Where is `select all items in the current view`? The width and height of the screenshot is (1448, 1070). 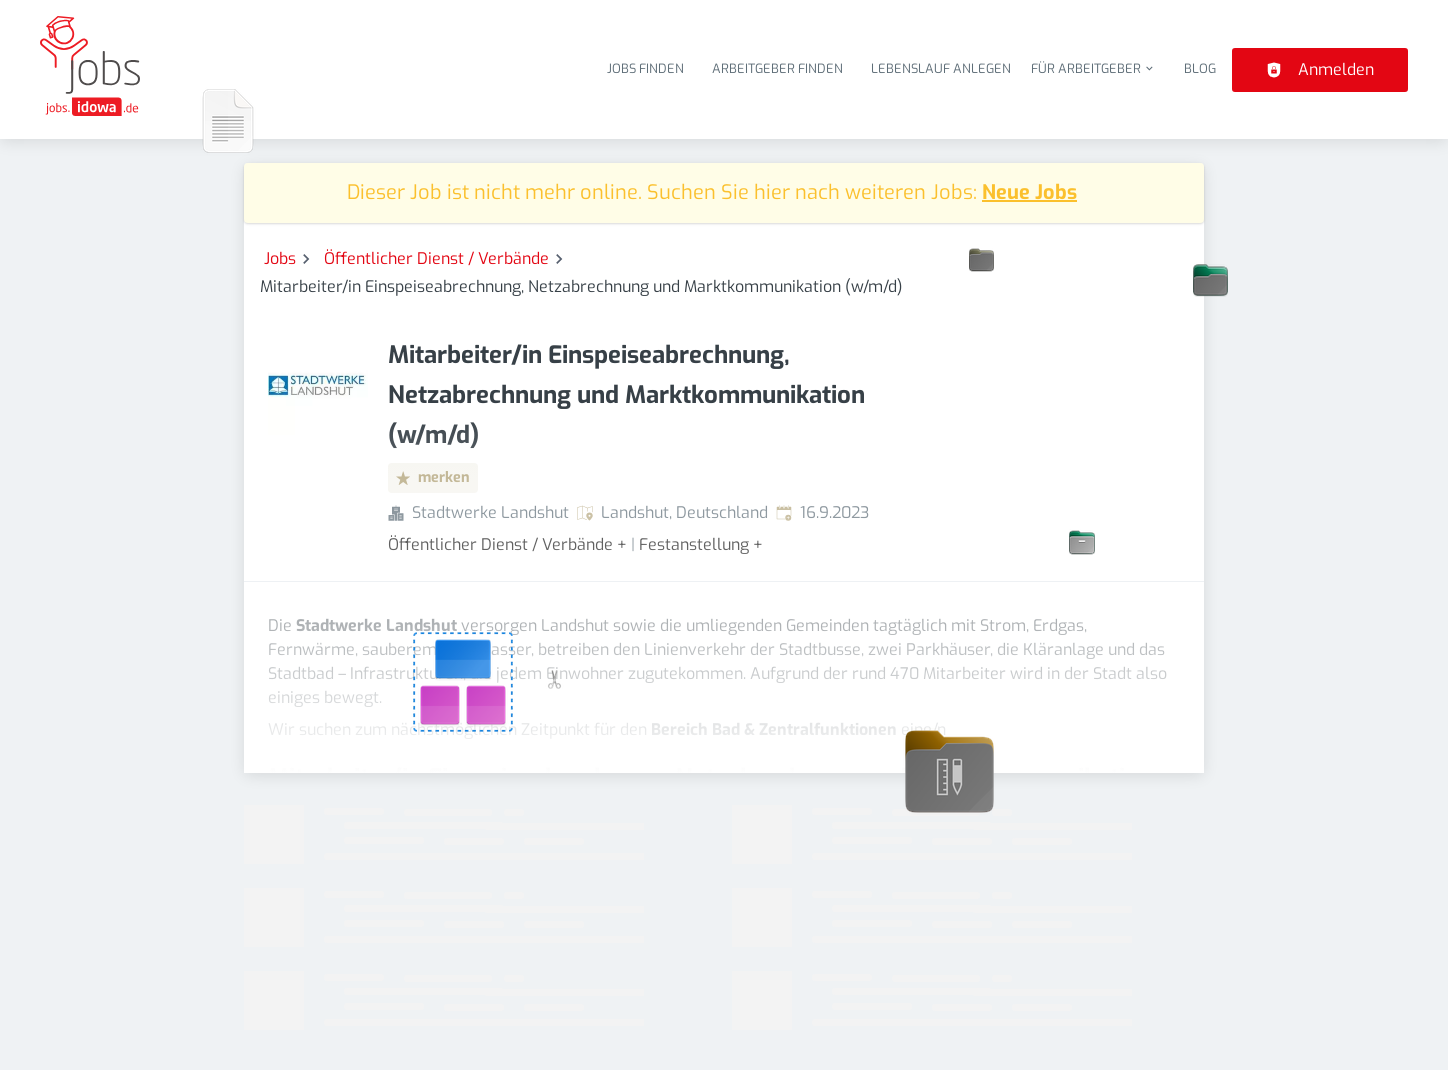 select all items in the current view is located at coordinates (463, 682).